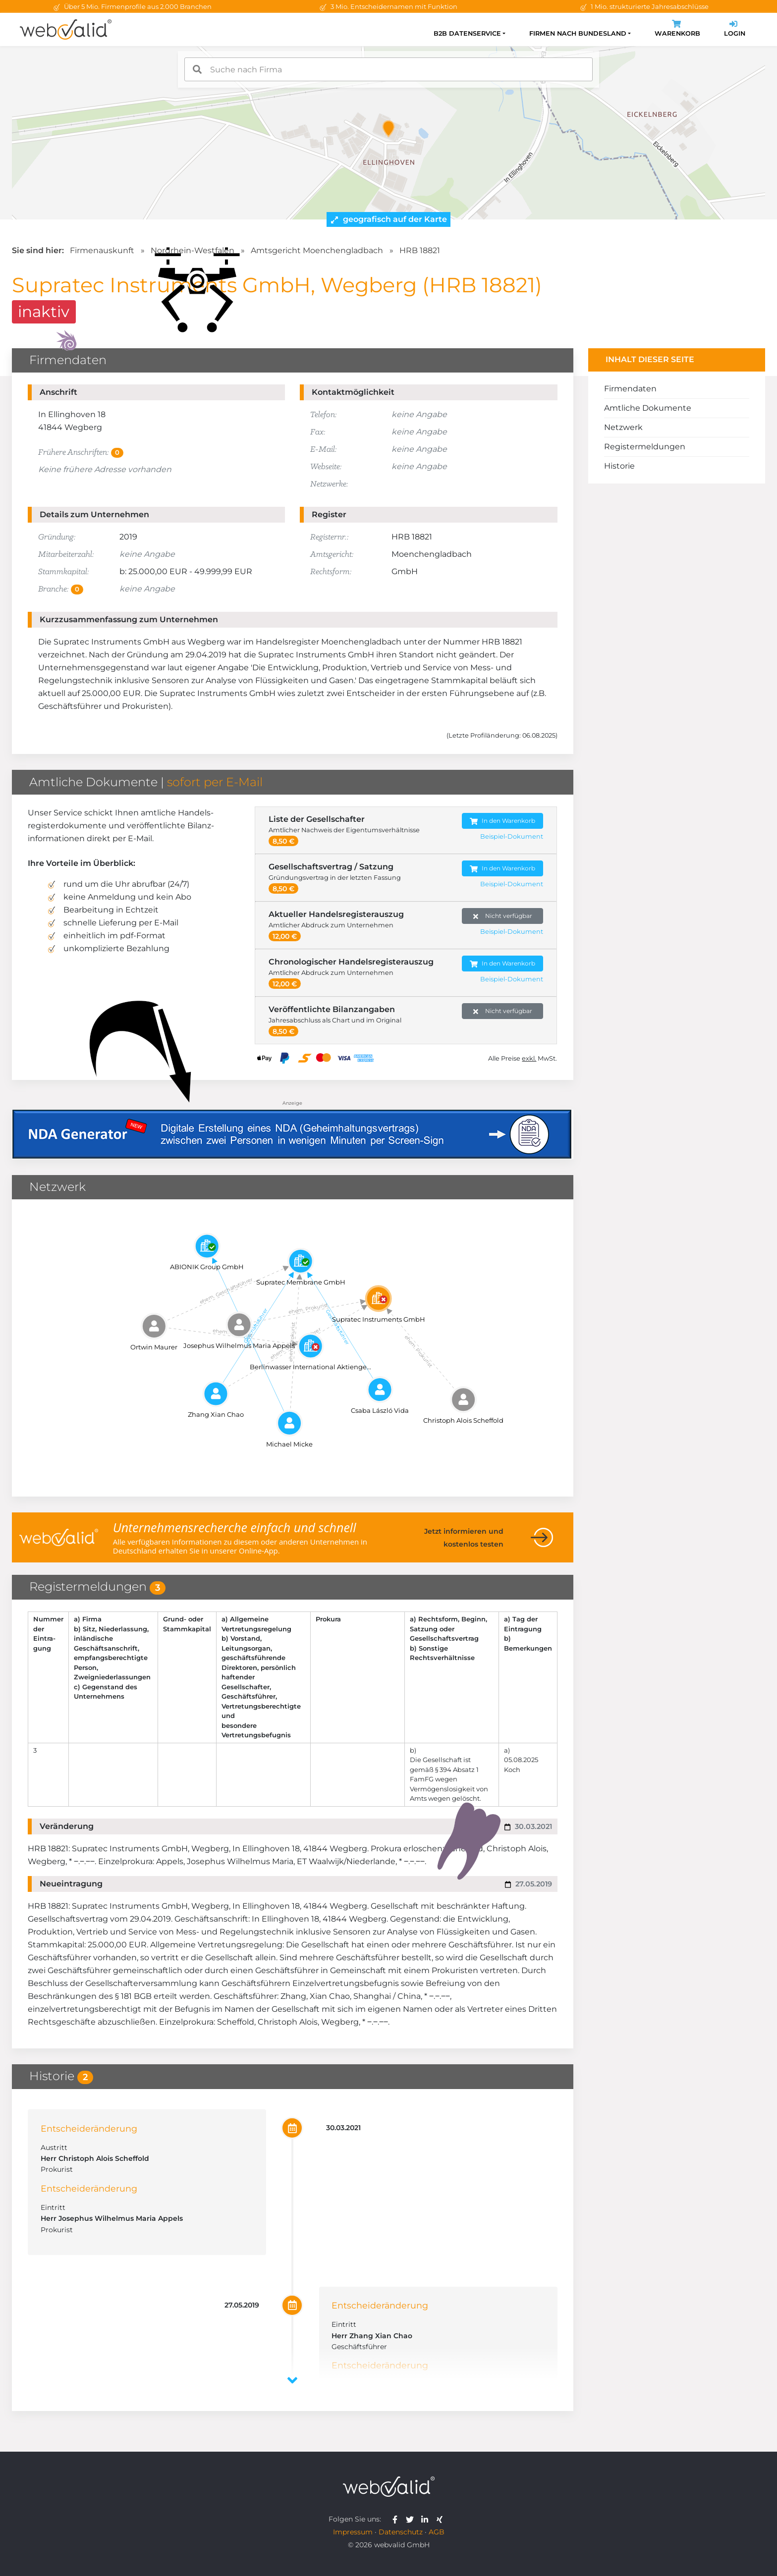 The height and width of the screenshot is (2576, 777). What do you see at coordinates (197, 290) in the screenshot?
I see `track your drone delivery status` at bounding box center [197, 290].